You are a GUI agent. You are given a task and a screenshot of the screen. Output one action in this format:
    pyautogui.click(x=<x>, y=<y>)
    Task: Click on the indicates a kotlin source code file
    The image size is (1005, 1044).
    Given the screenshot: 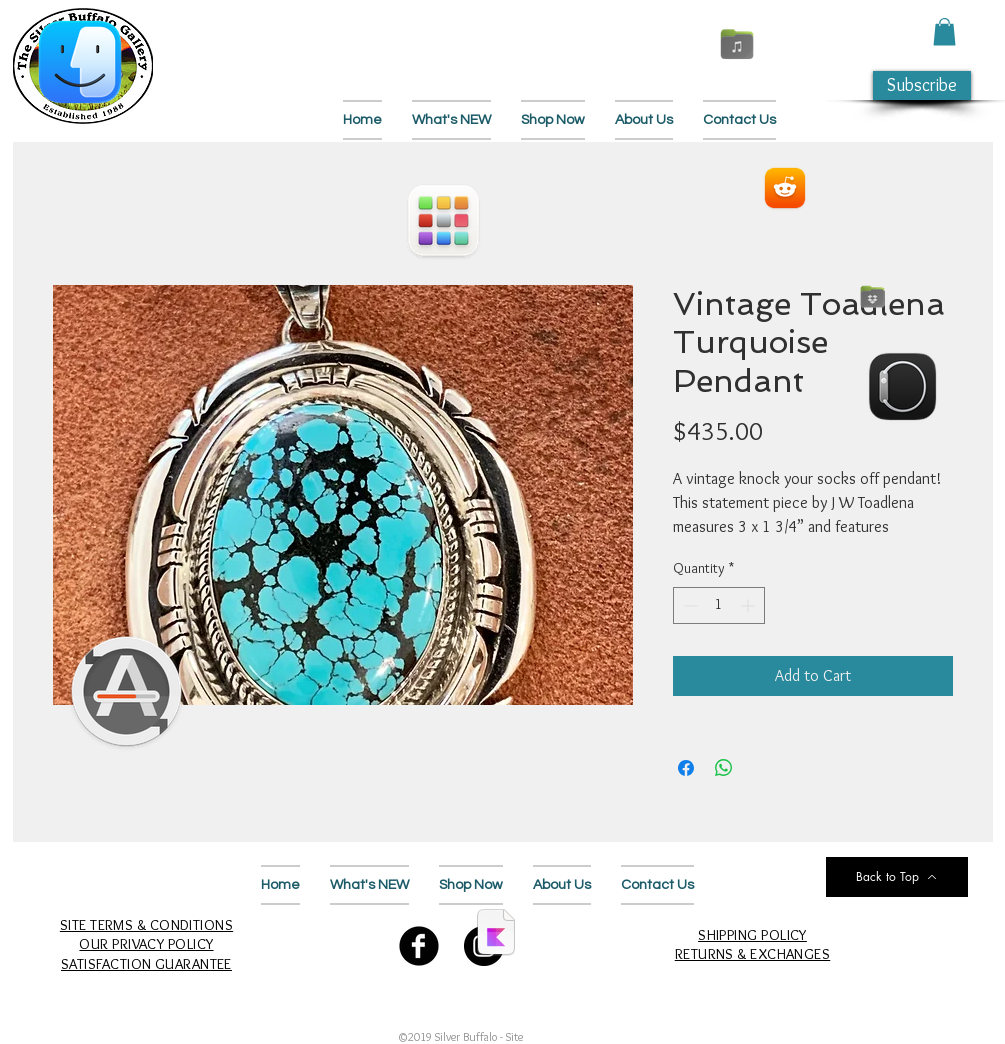 What is the action you would take?
    pyautogui.click(x=496, y=932)
    